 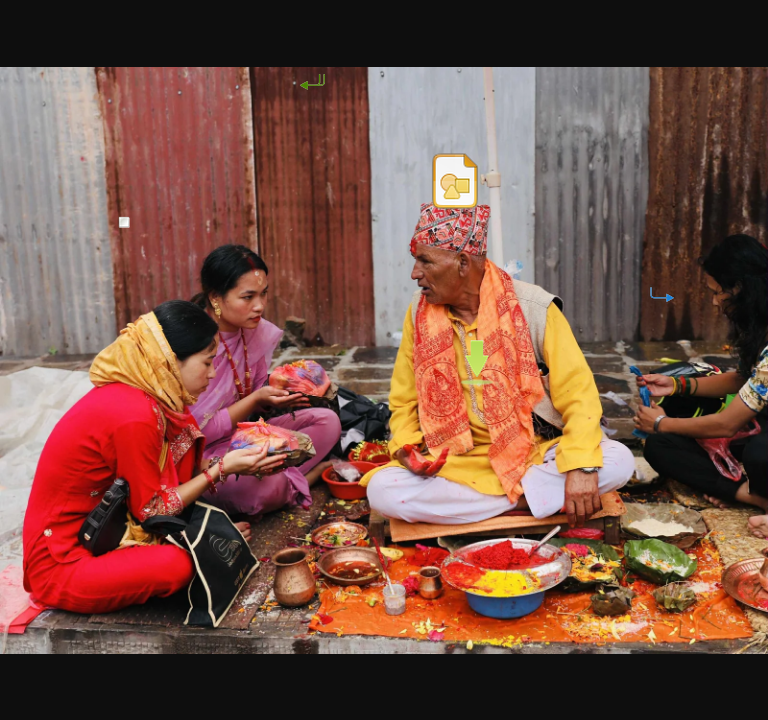 I want to click on reply to all recipients of an email, so click(x=312, y=80).